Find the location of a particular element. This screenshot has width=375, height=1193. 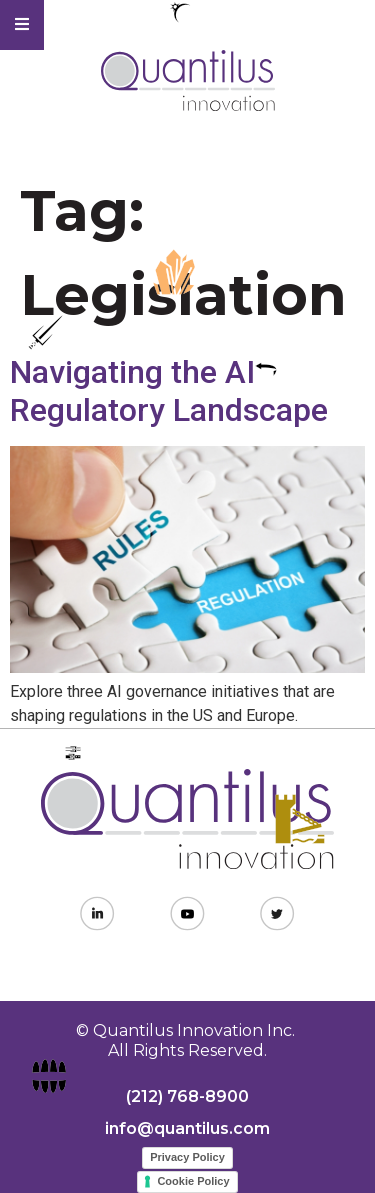

indicates eclipse event or celestial phenomenon in game is located at coordinates (180, 12).